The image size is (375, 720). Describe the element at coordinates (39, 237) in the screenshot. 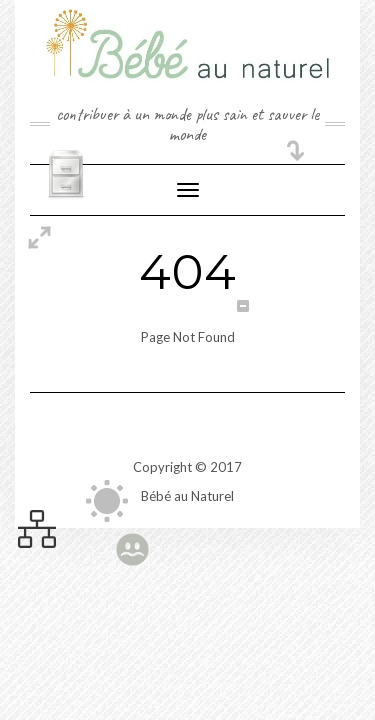

I see `expand content to fullscreen mode` at that location.